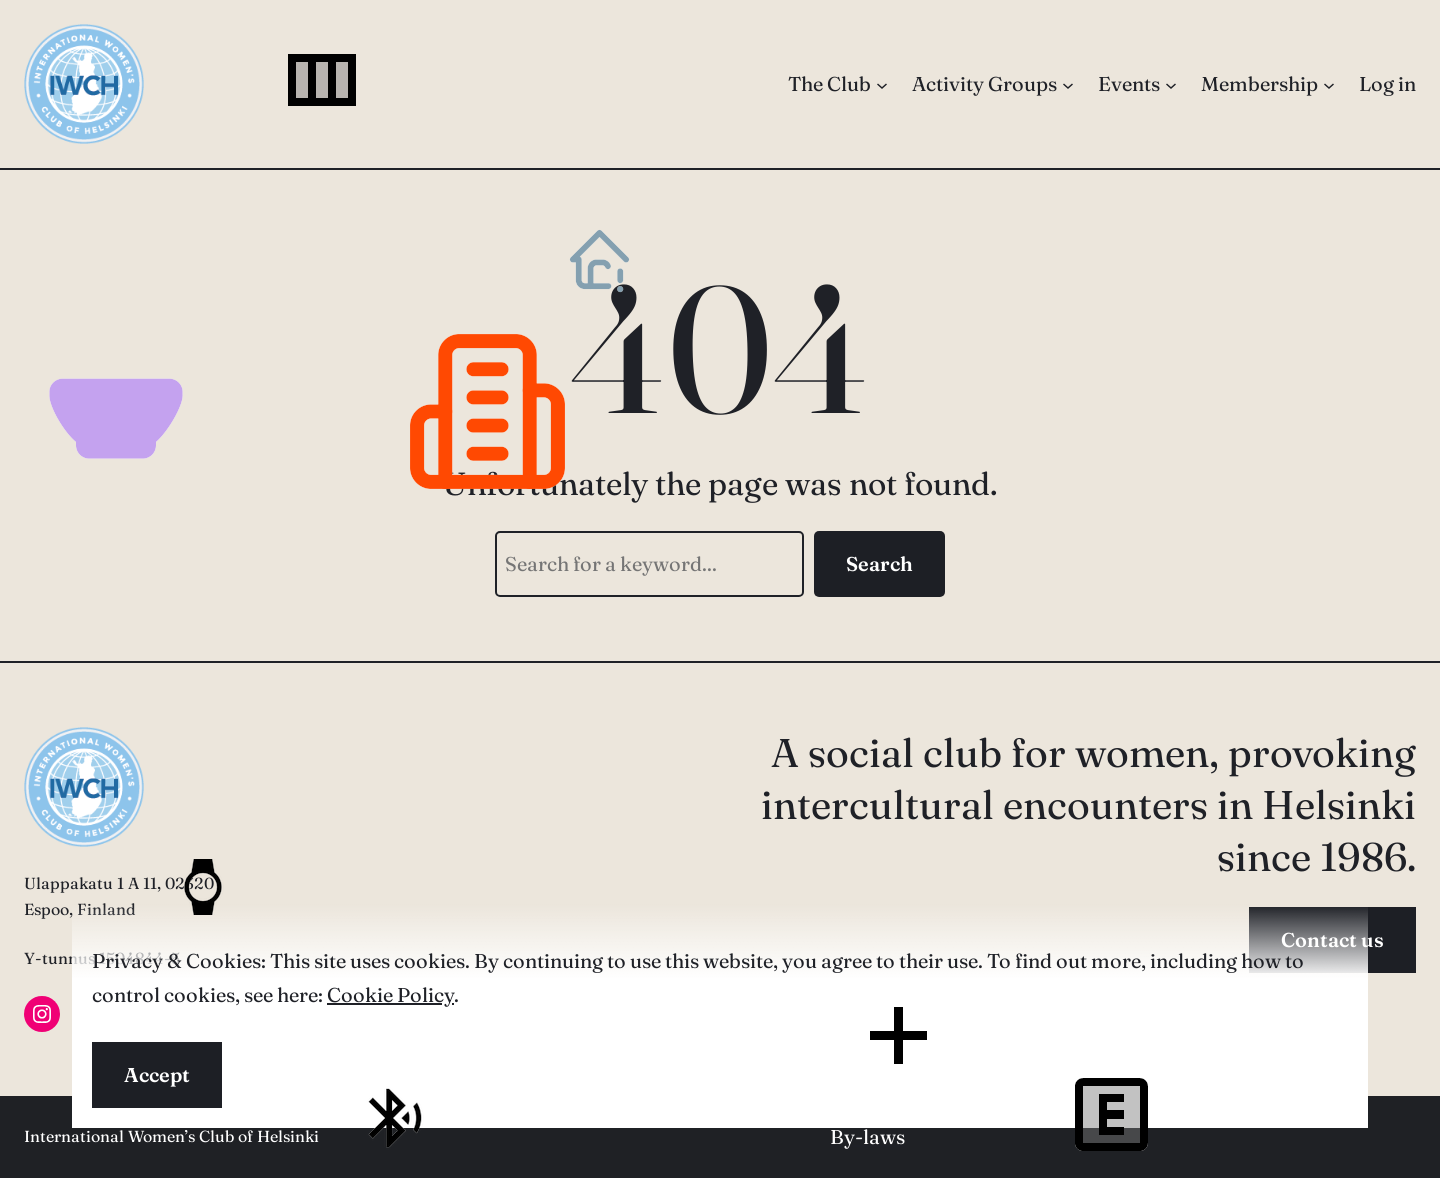  I want to click on access smartwatch settings or paired device, so click(203, 887).